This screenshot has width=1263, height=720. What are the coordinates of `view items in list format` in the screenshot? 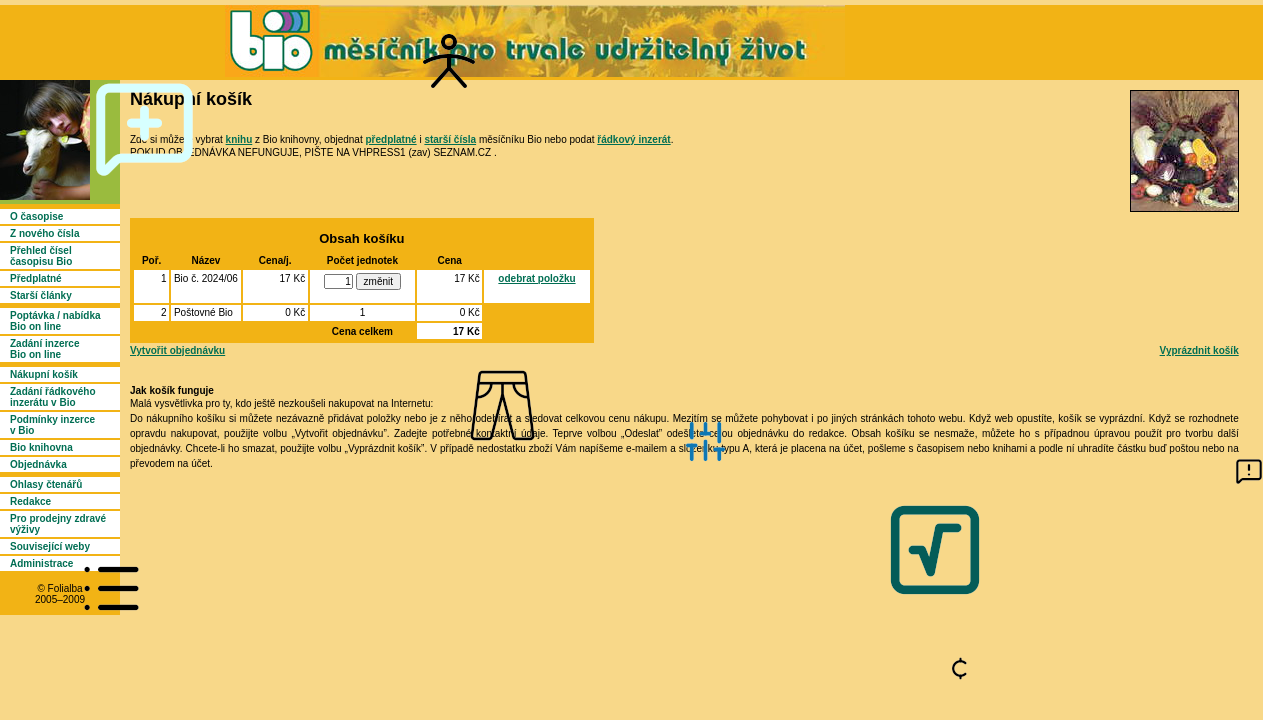 It's located at (111, 588).